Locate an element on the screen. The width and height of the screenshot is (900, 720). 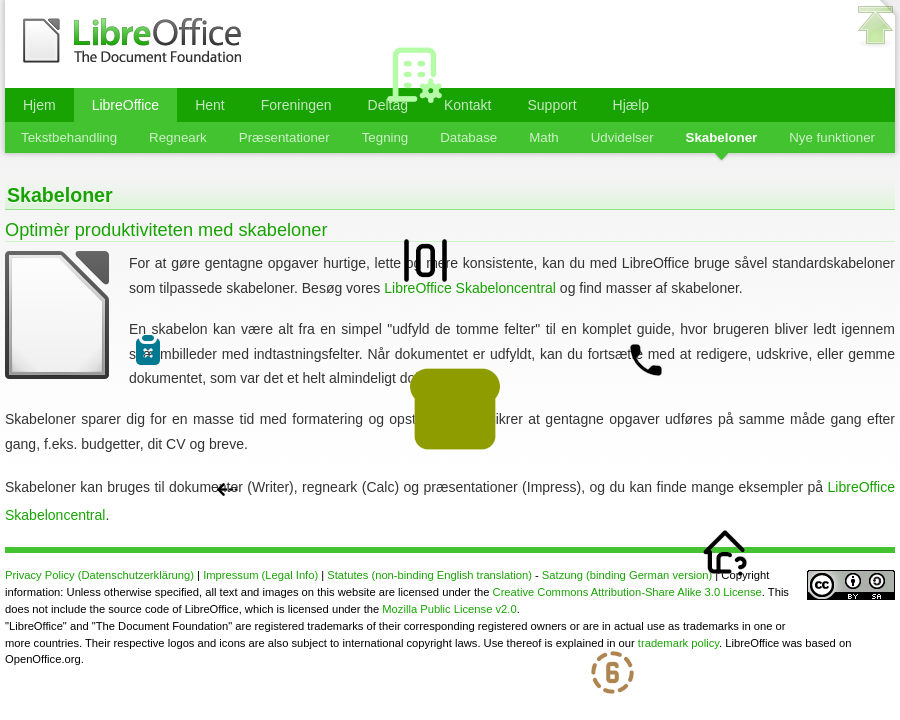
go back to previous step is located at coordinates (227, 489).